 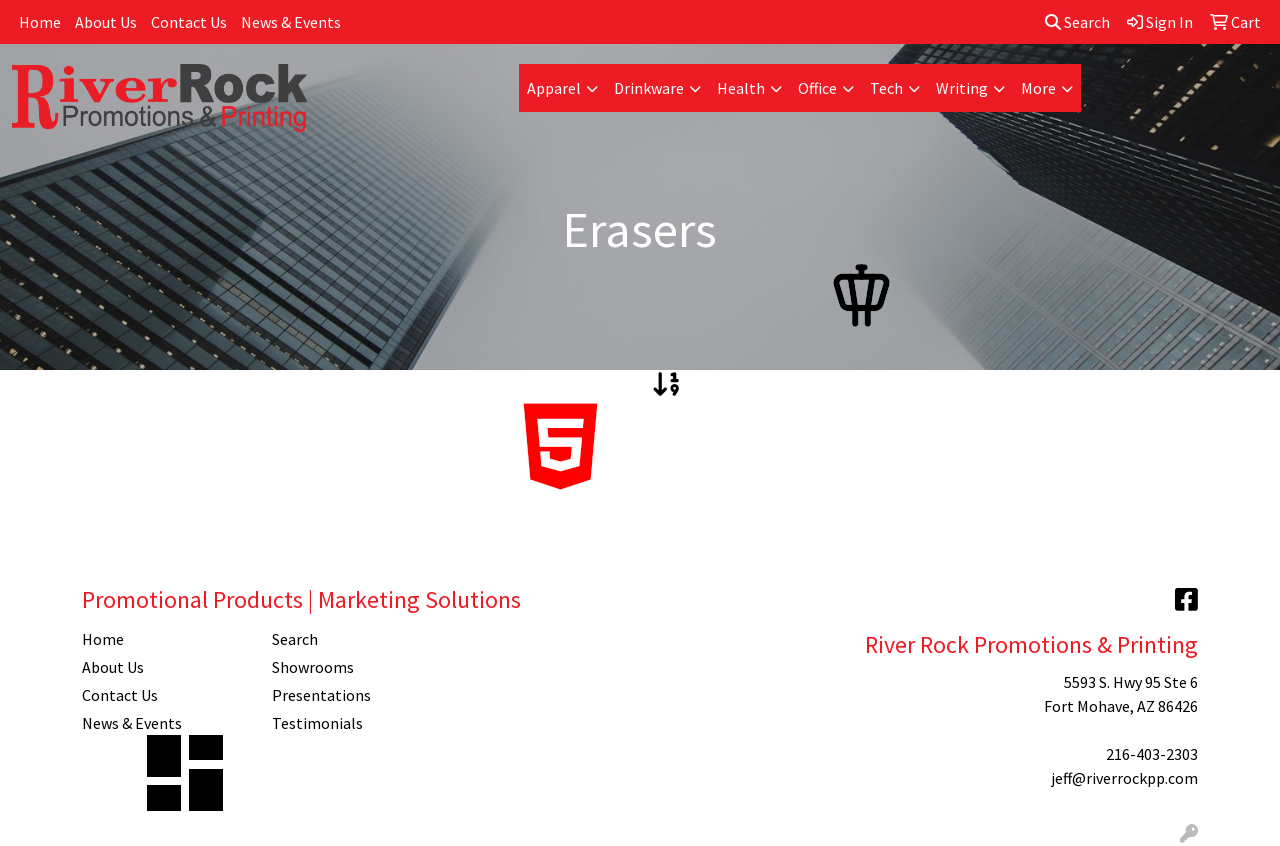 What do you see at coordinates (560, 446) in the screenshot?
I see `HTML5 technology or web standard indicator` at bounding box center [560, 446].